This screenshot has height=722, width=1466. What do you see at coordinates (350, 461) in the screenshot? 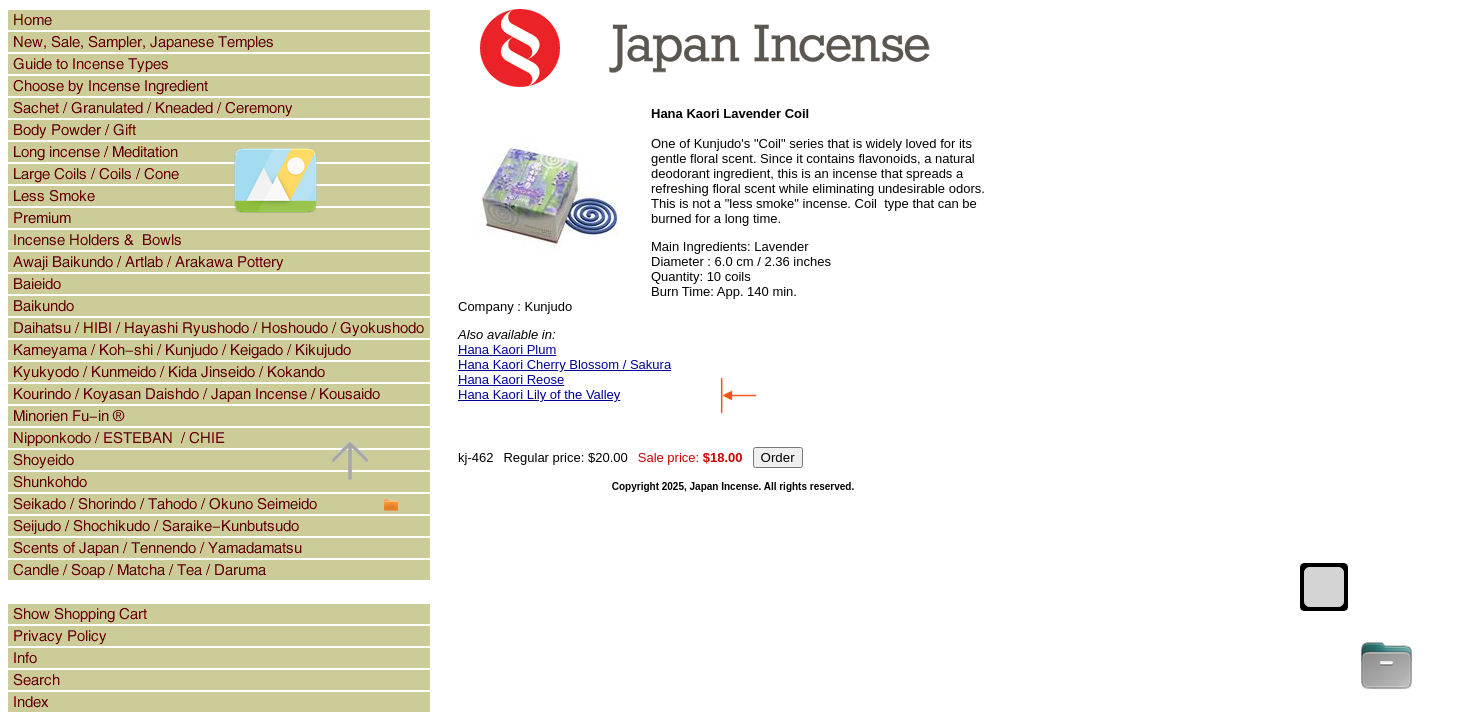
I see `upload or send file` at bounding box center [350, 461].